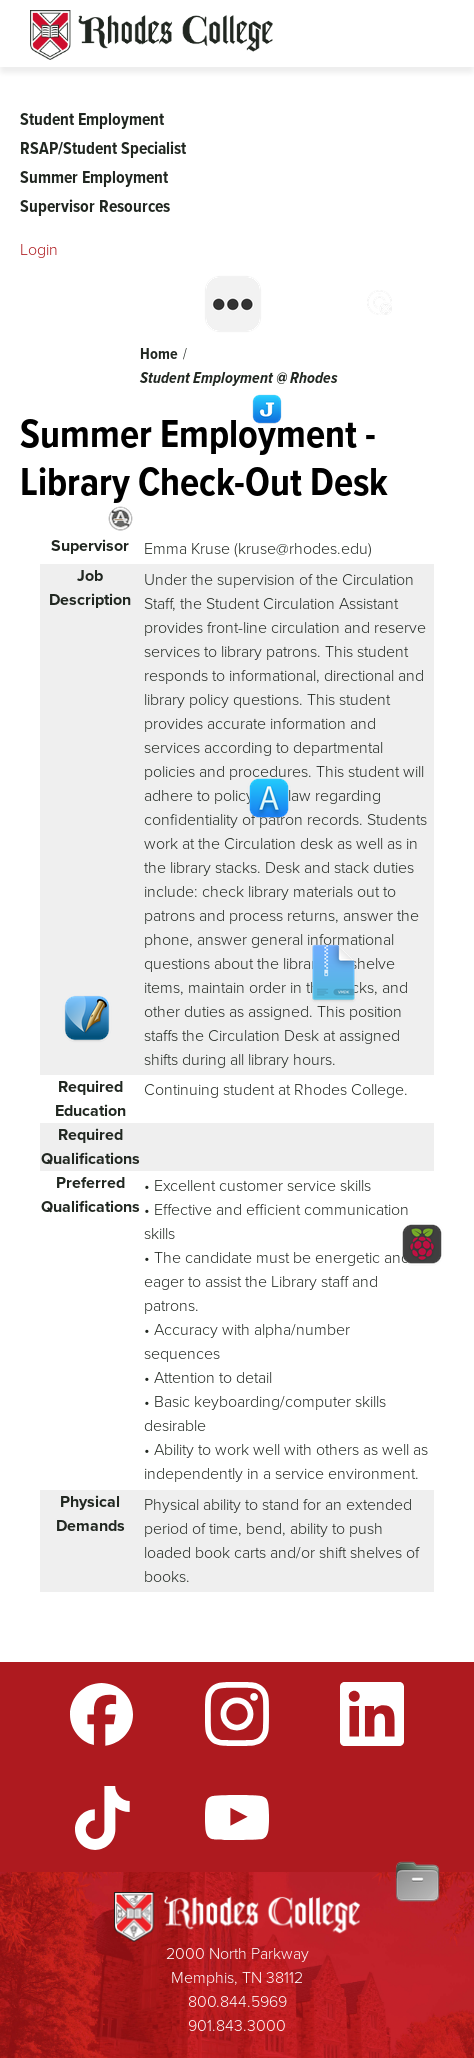 The height and width of the screenshot is (2058, 474). Describe the element at coordinates (333, 973) in the screenshot. I see `a VirtualBox virtual machine disk file` at that location.